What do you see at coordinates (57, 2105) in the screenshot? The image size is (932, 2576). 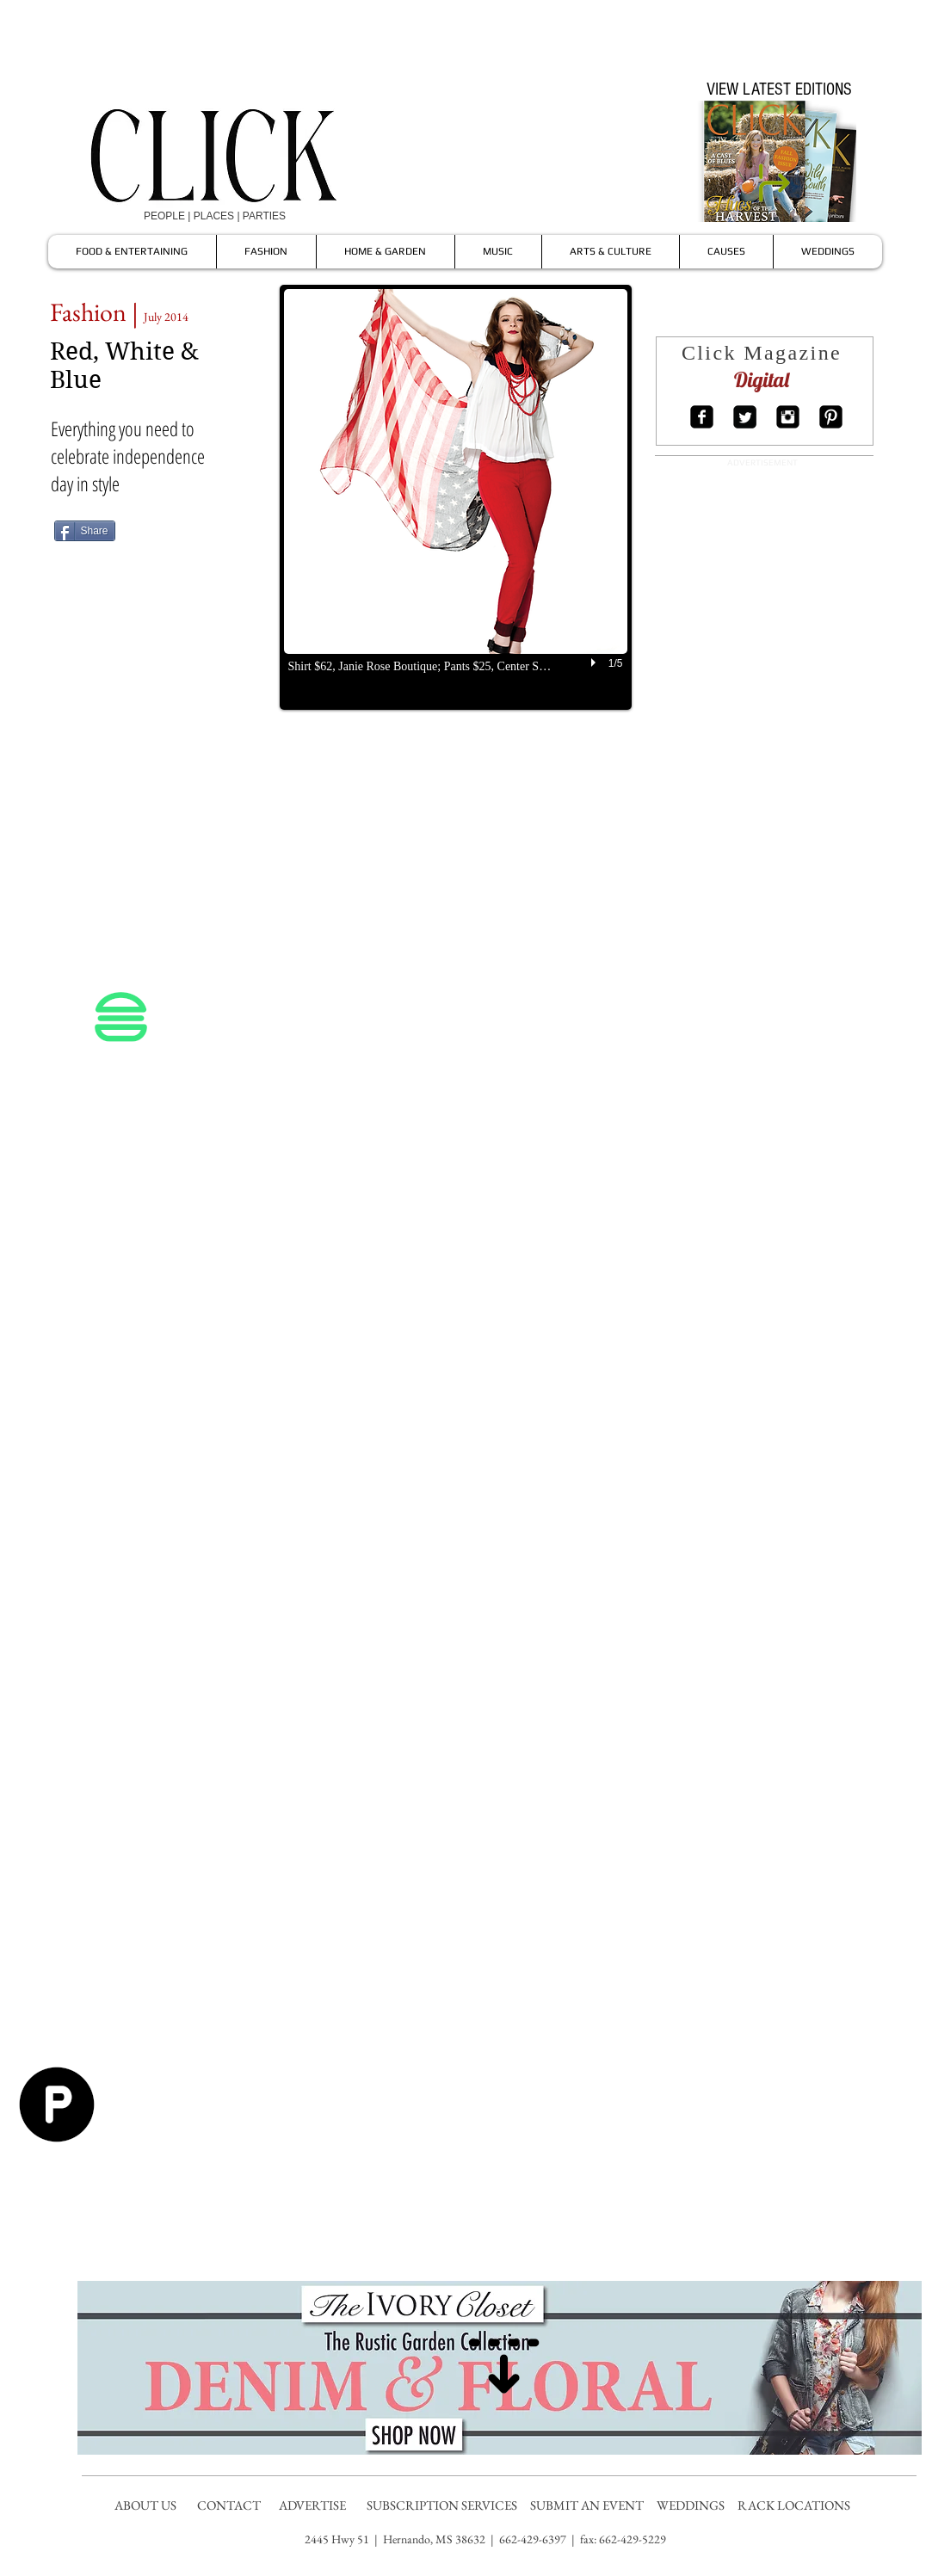 I see `find nearby parking locations` at bounding box center [57, 2105].